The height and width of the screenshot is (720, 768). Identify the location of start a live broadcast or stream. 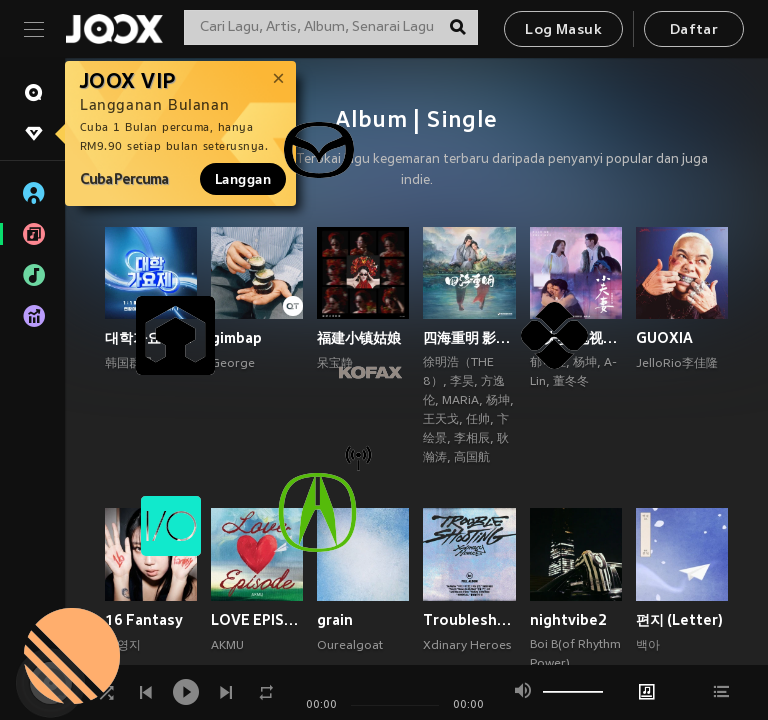
(358, 457).